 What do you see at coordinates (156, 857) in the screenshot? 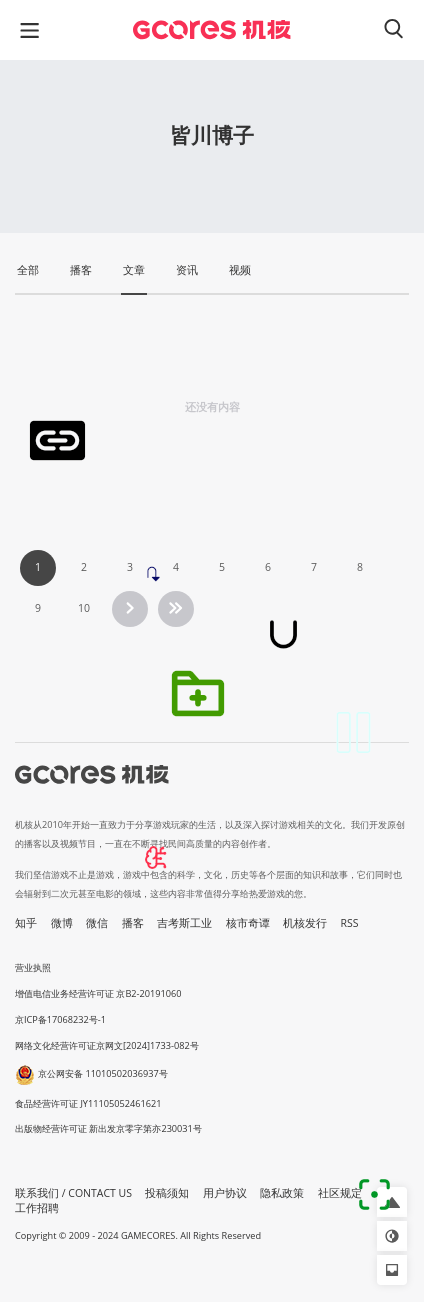
I see `access AI or machine learning features` at bounding box center [156, 857].